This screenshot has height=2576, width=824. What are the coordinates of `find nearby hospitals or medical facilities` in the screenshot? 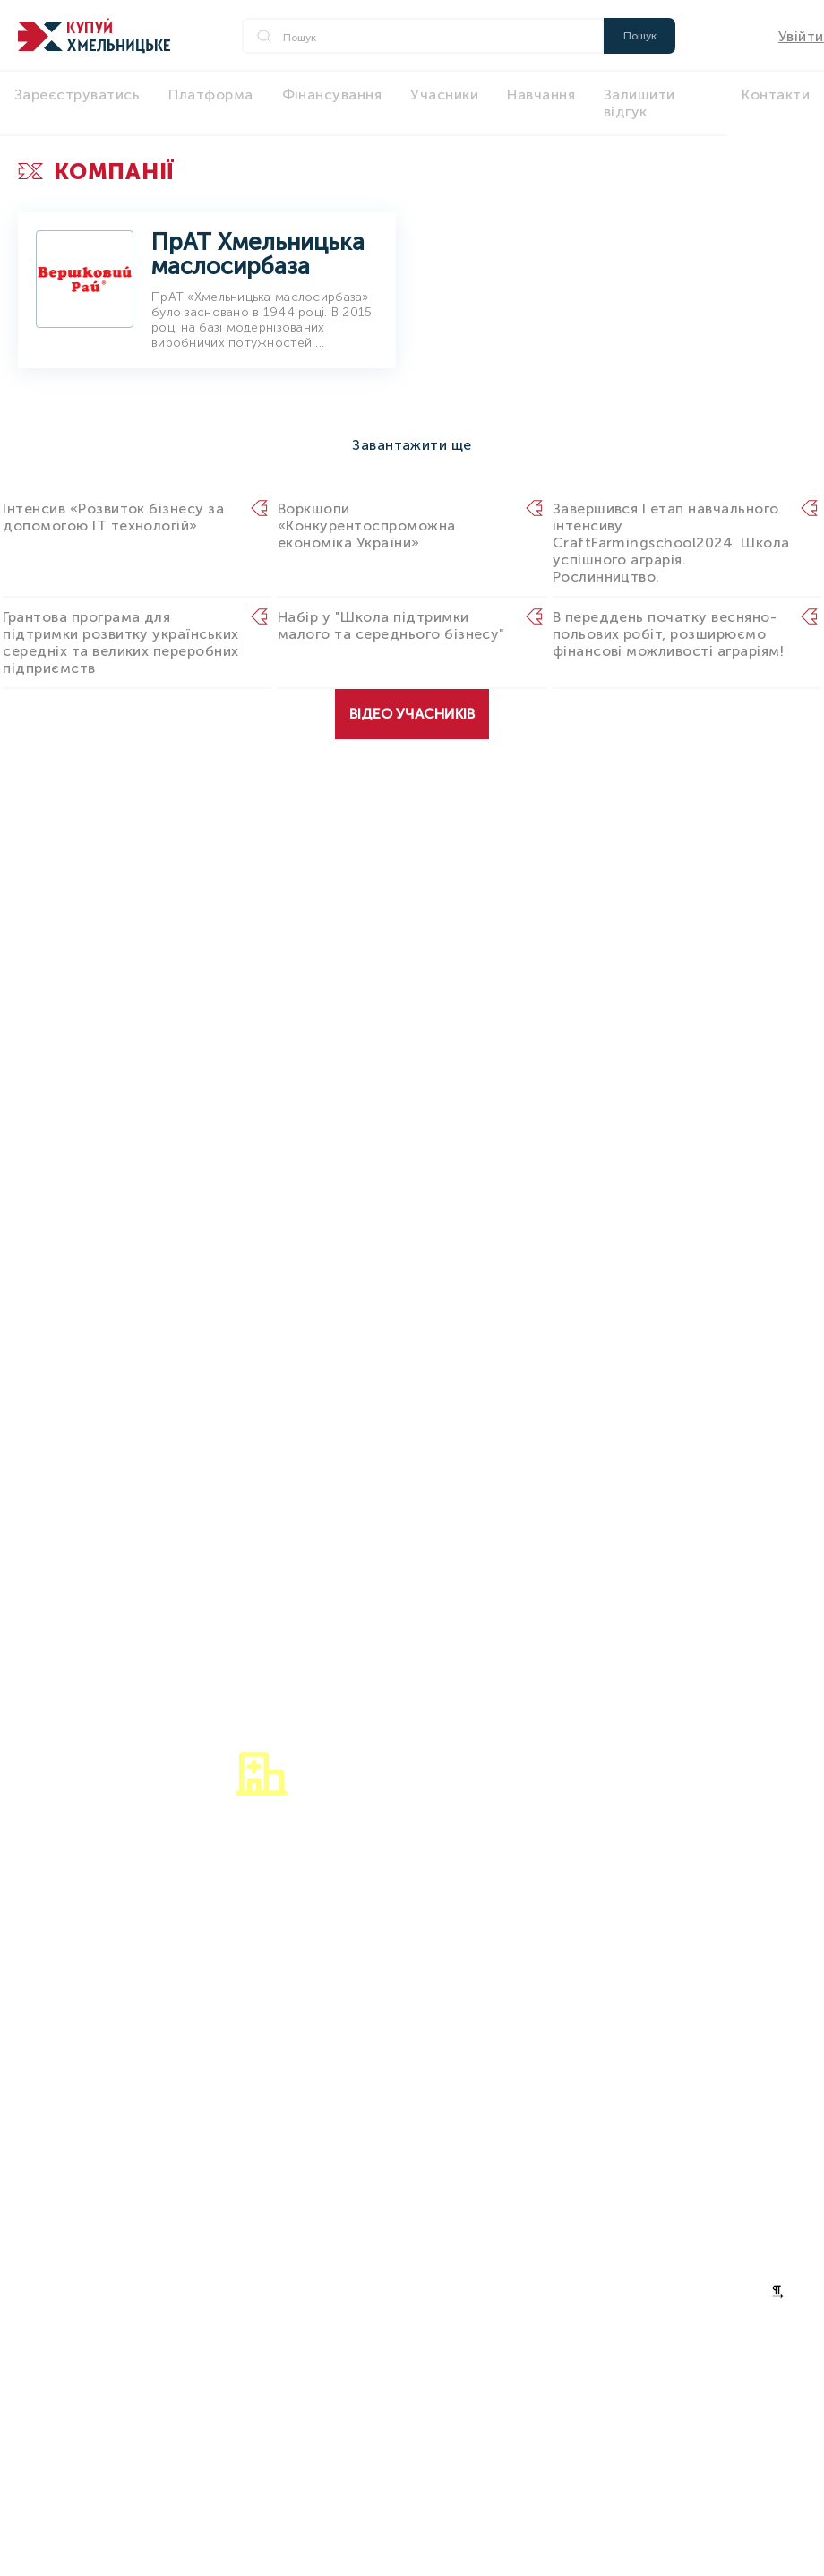 It's located at (259, 1773).